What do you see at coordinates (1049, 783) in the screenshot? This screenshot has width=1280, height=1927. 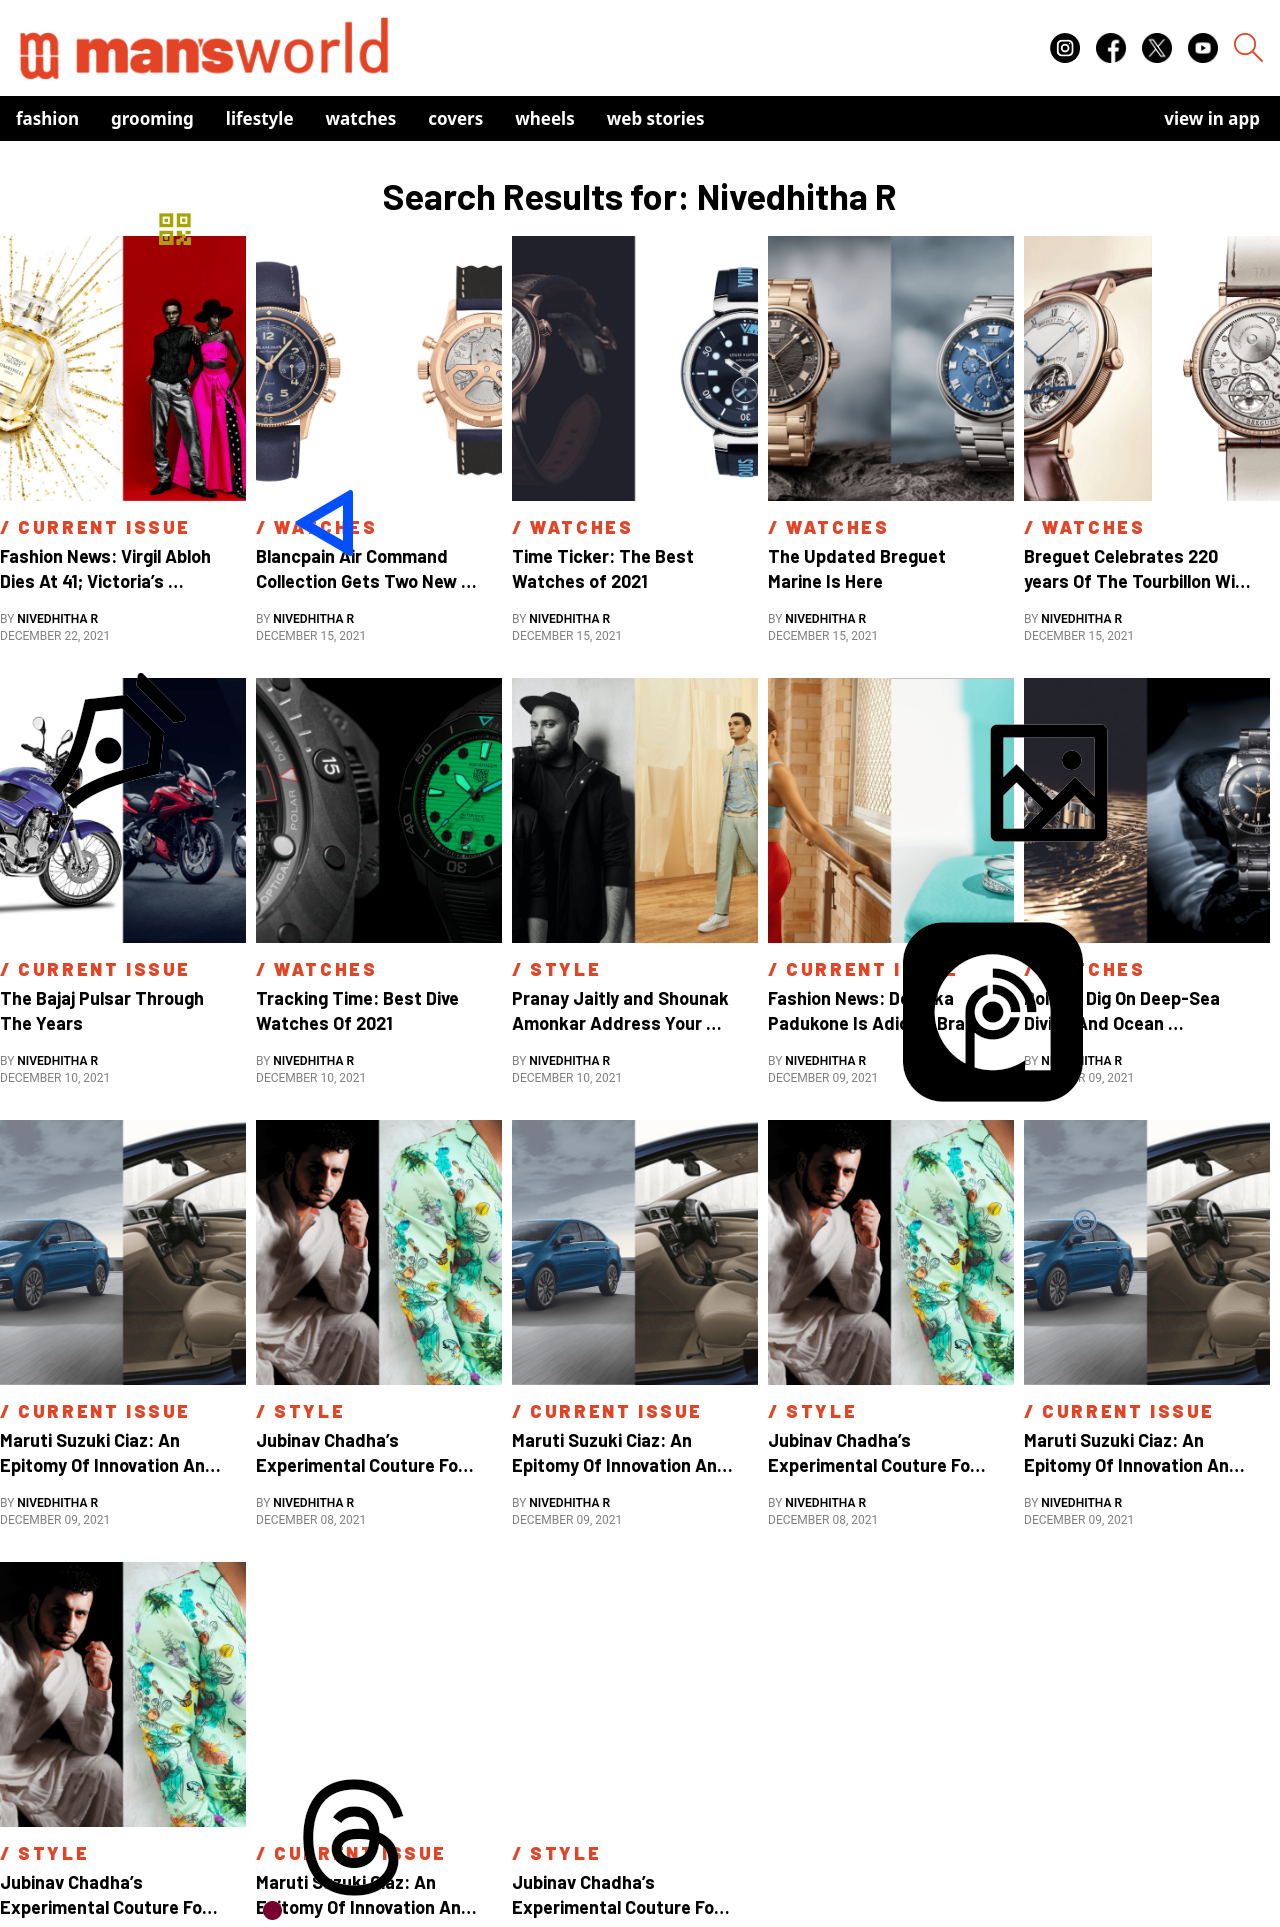 I see `view image or photo` at bounding box center [1049, 783].